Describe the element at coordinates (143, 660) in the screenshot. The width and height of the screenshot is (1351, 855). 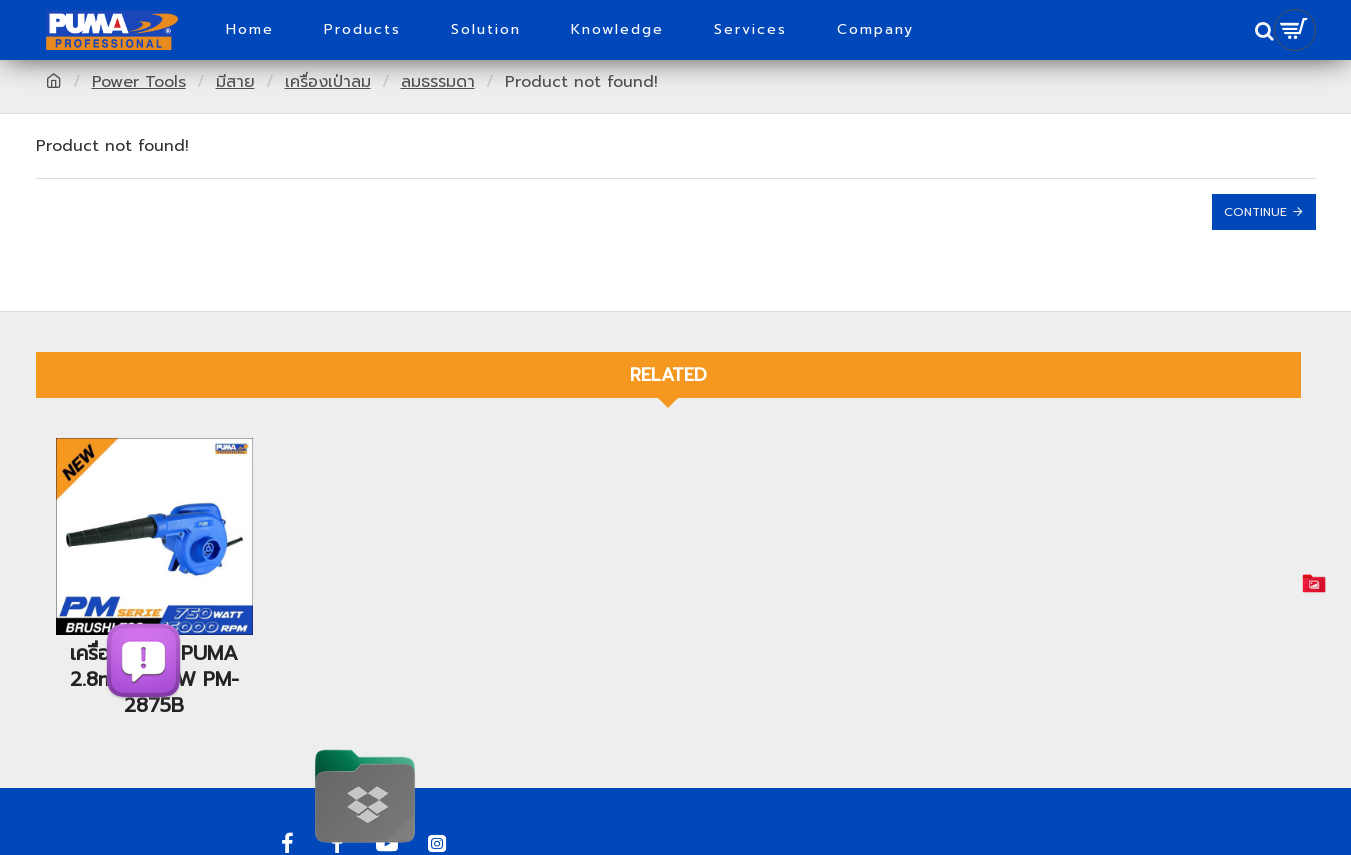
I see `submit feedback about file syncing issues` at that location.